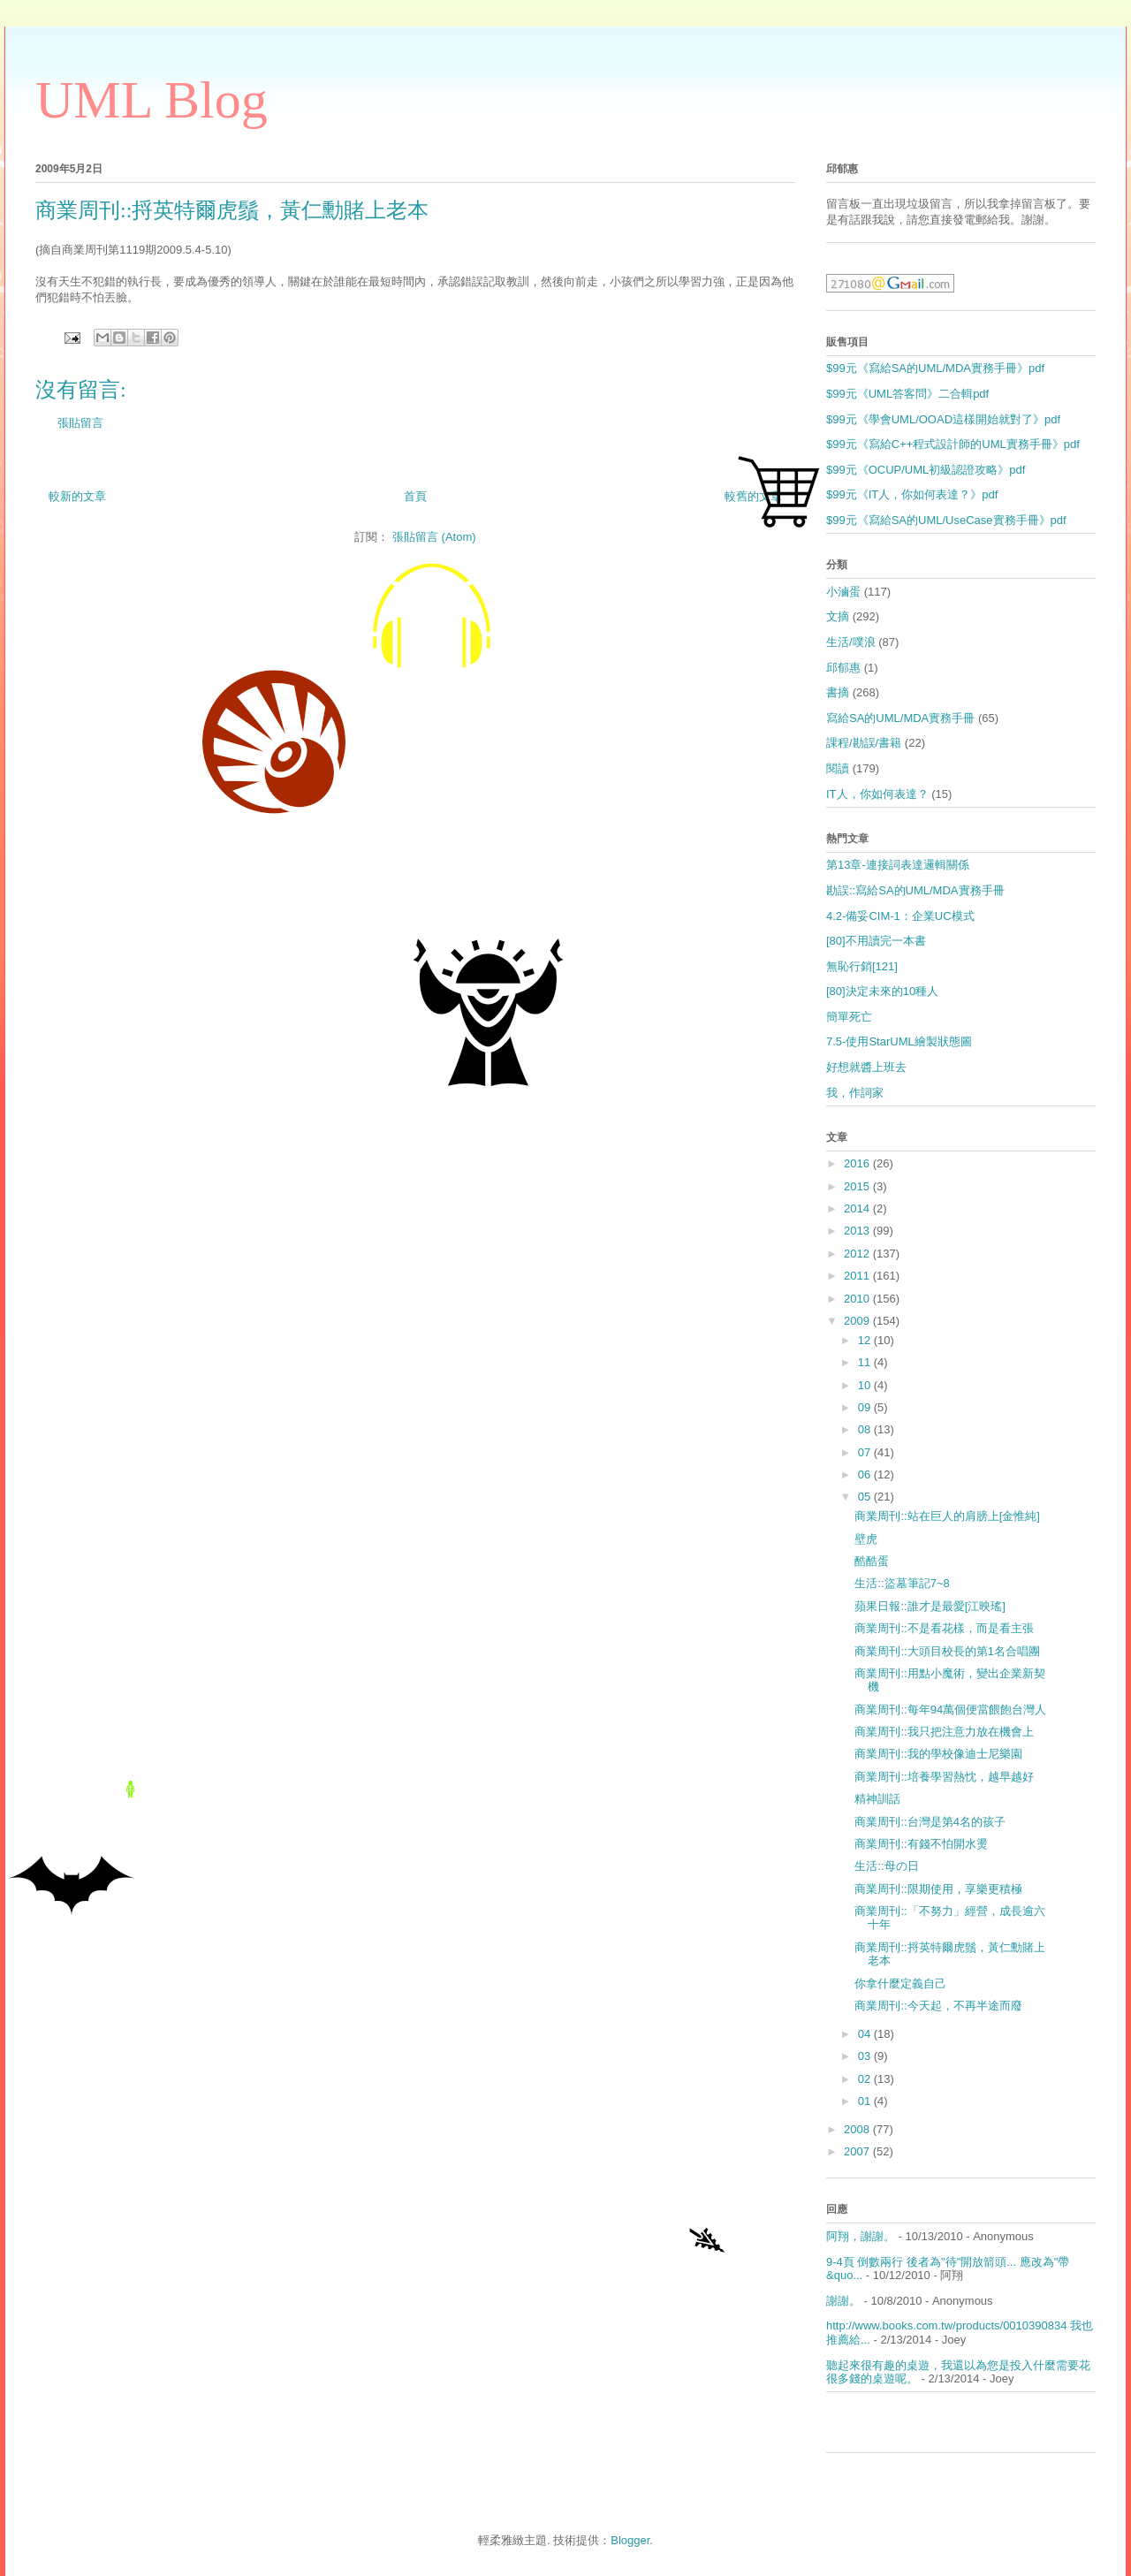  What do you see at coordinates (488, 1012) in the screenshot?
I see `select sun priest character class` at bounding box center [488, 1012].